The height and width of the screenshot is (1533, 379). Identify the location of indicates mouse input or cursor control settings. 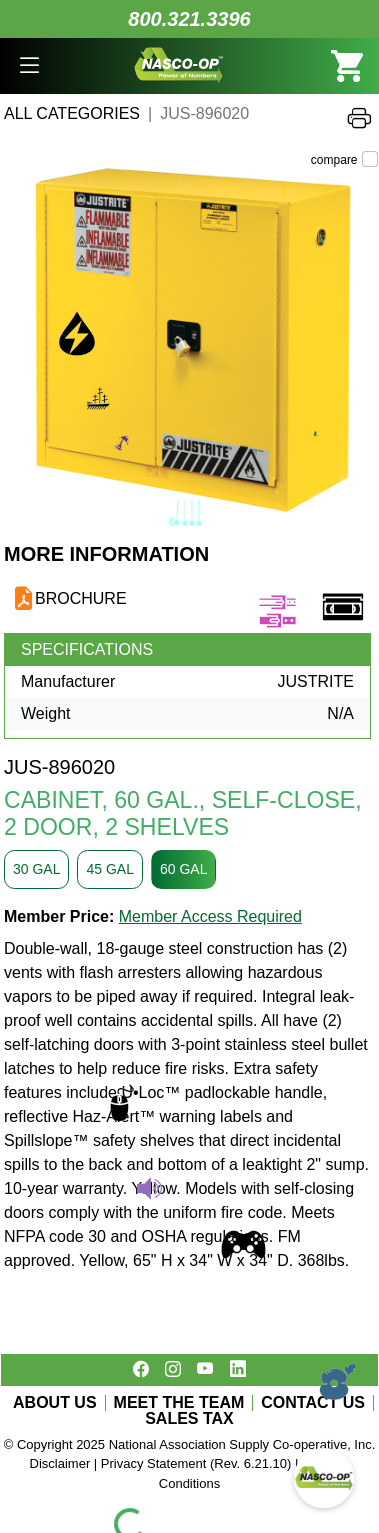
(121, 1103).